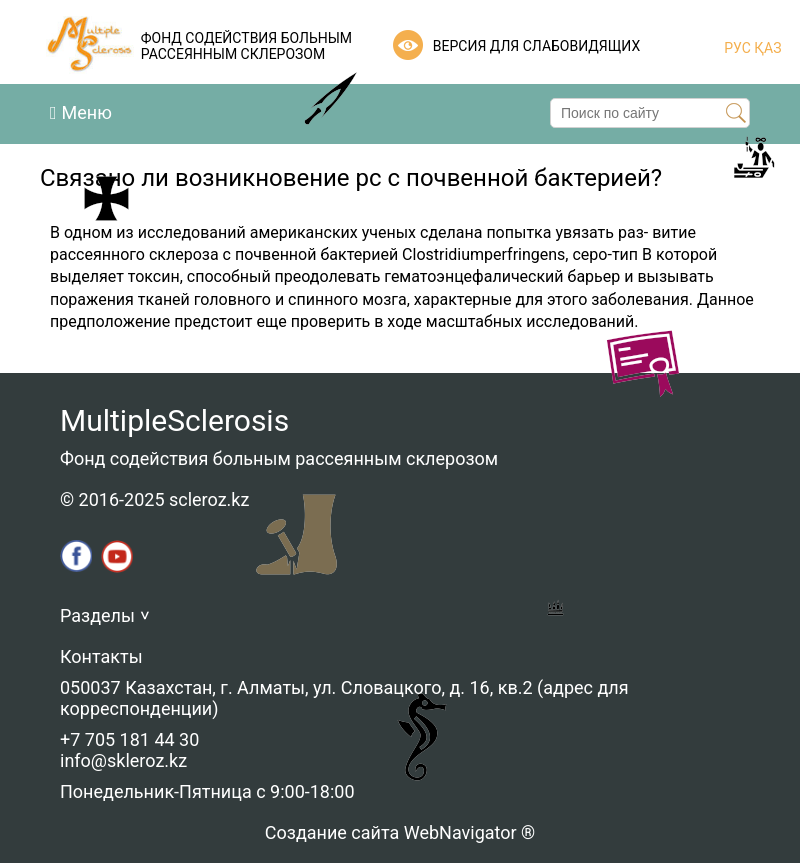 The width and height of the screenshot is (800, 863). What do you see at coordinates (331, 98) in the screenshot?
I see `equip energy sword weapon` at bounding box center [331, 98].